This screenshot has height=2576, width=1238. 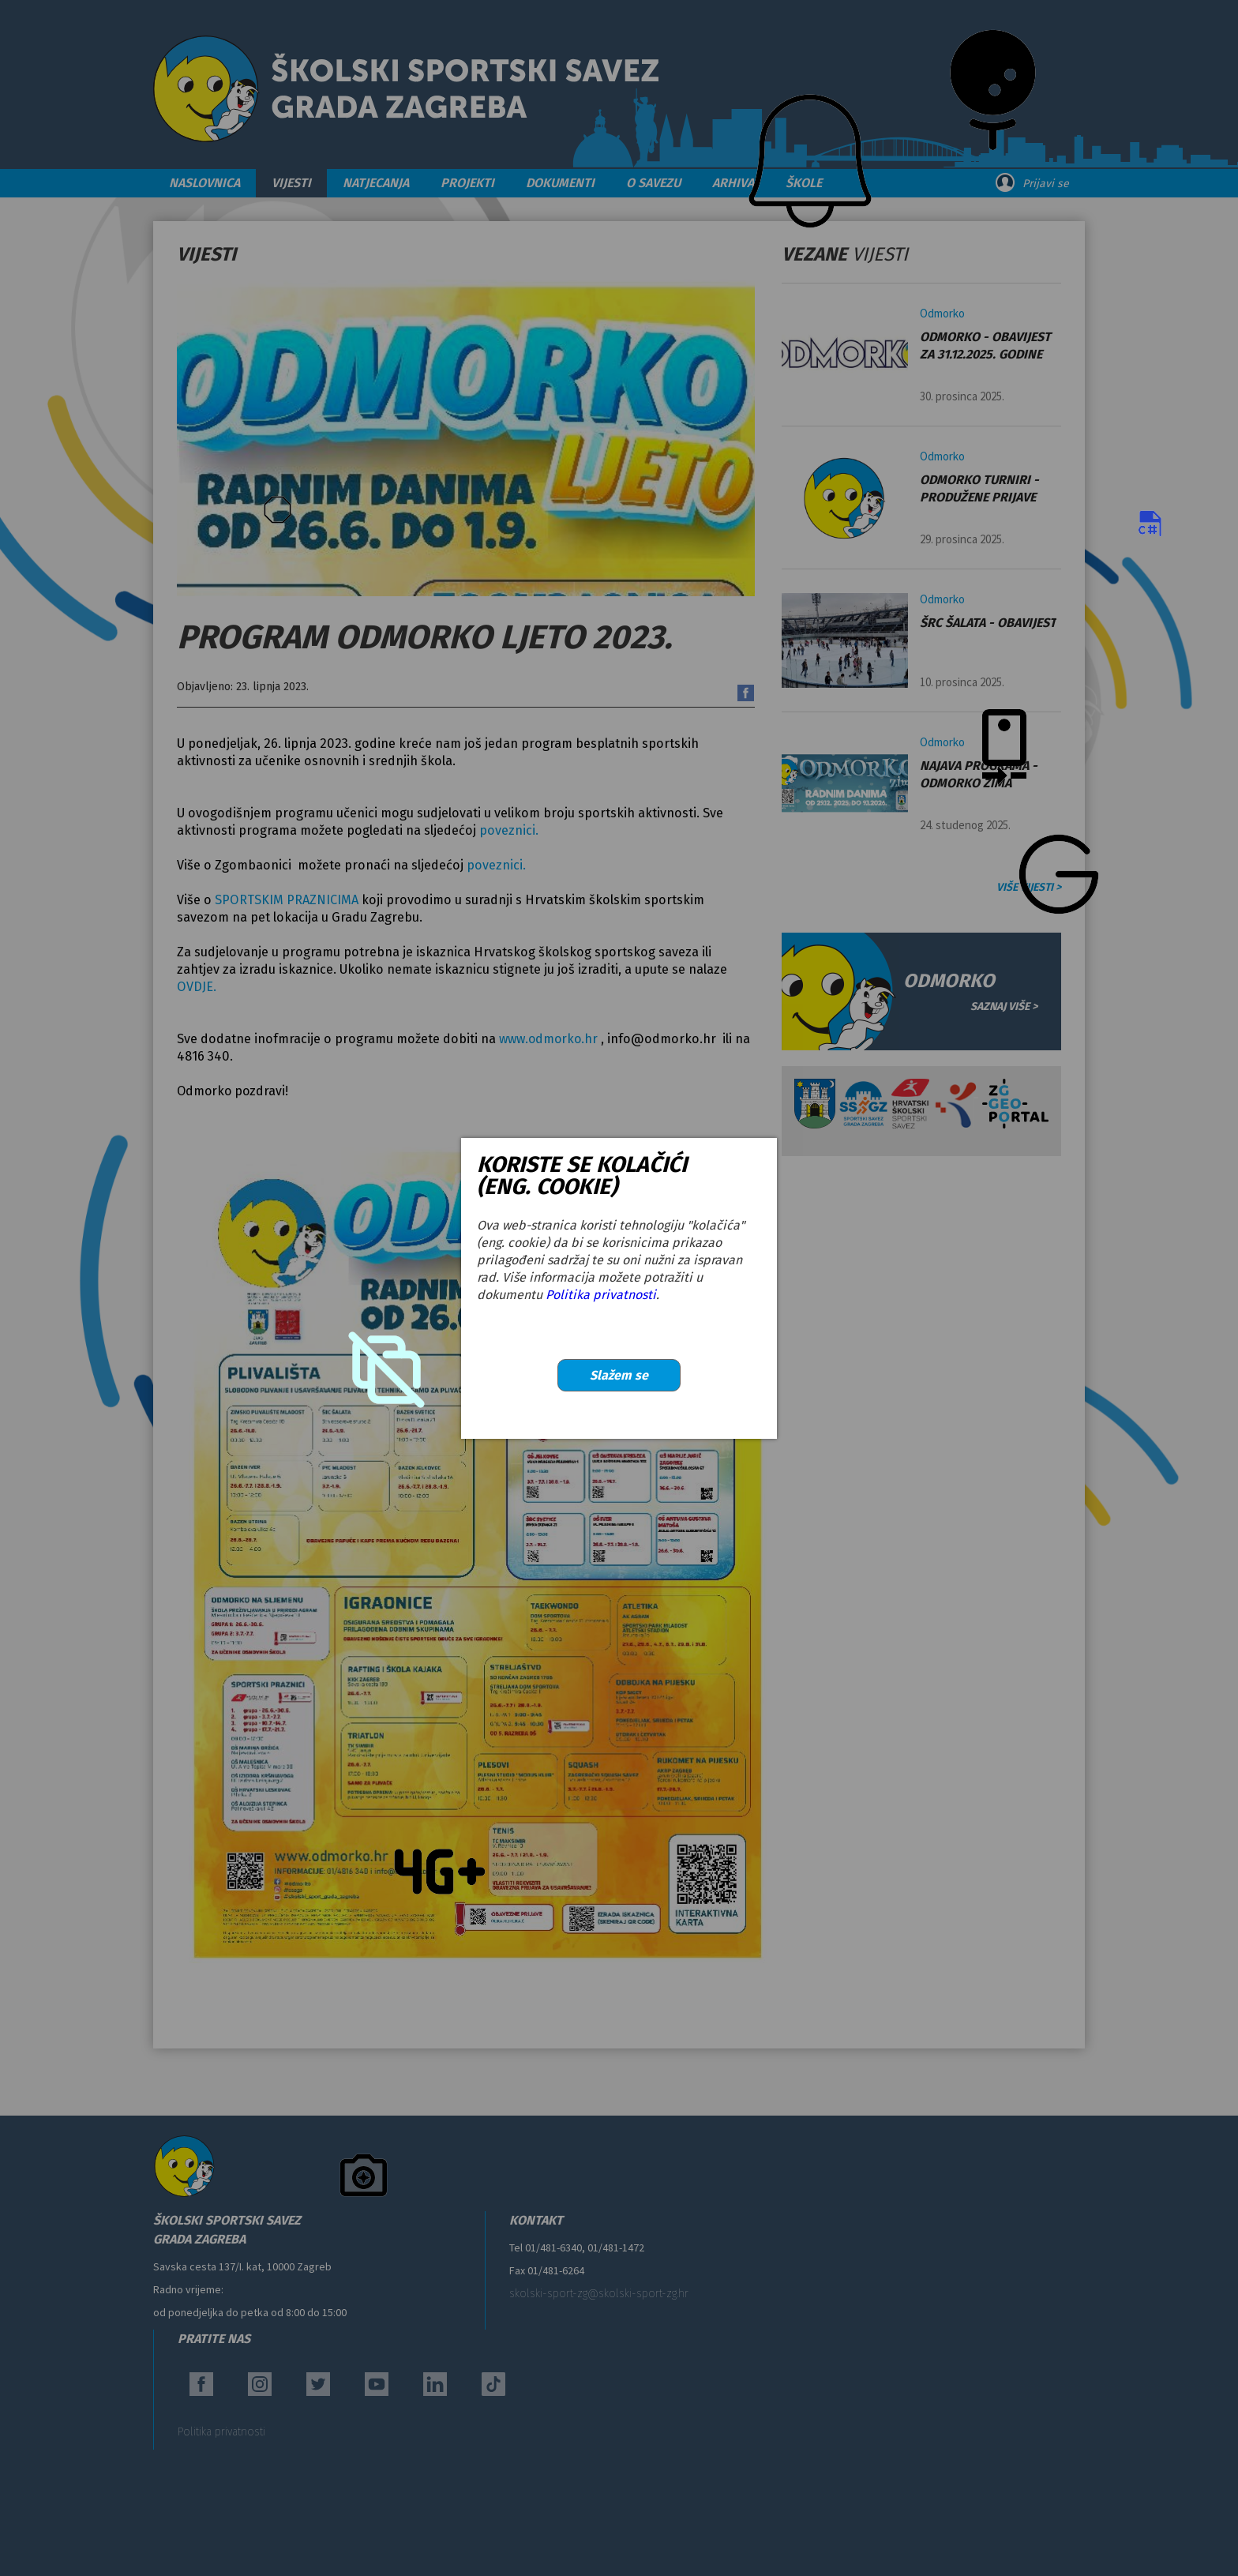 I want to click on view notifications, so click(x=810, y=161).